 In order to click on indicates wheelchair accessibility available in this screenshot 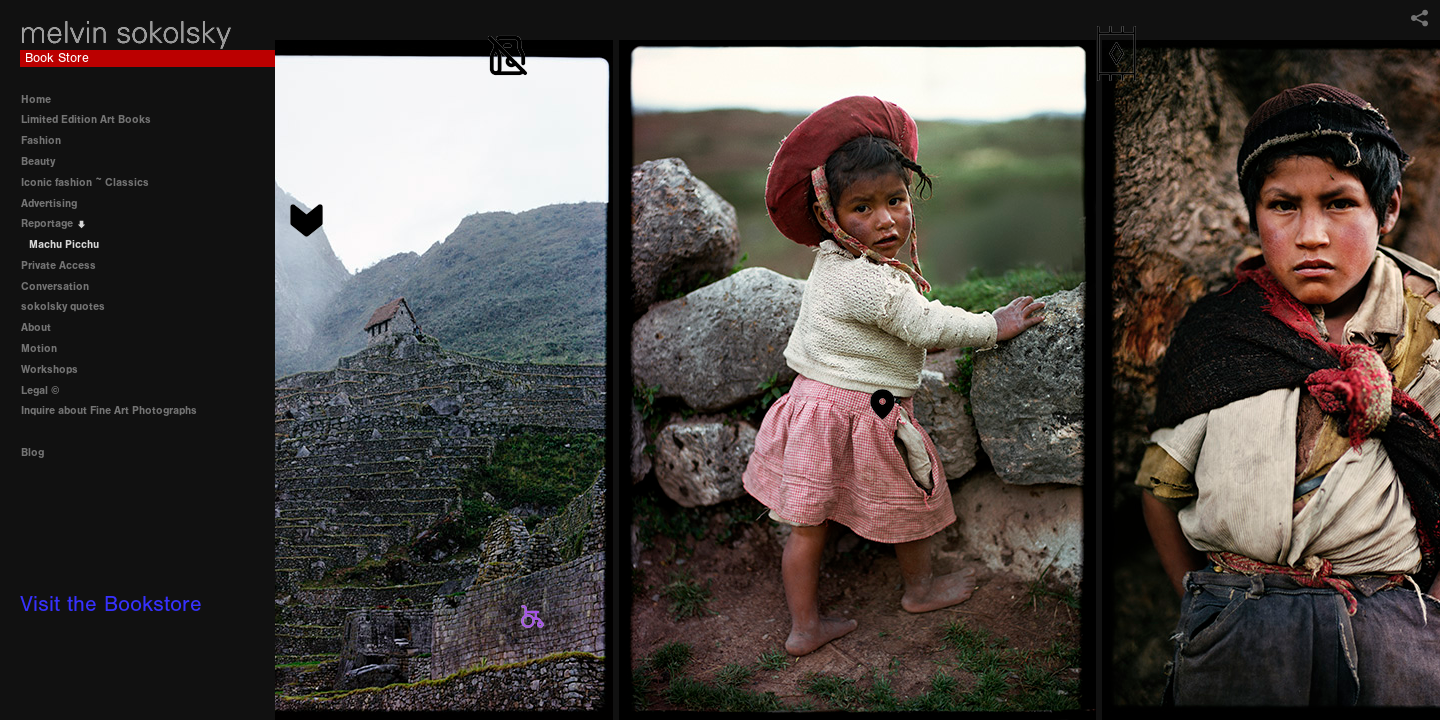, I will do `click(532, 616)`.